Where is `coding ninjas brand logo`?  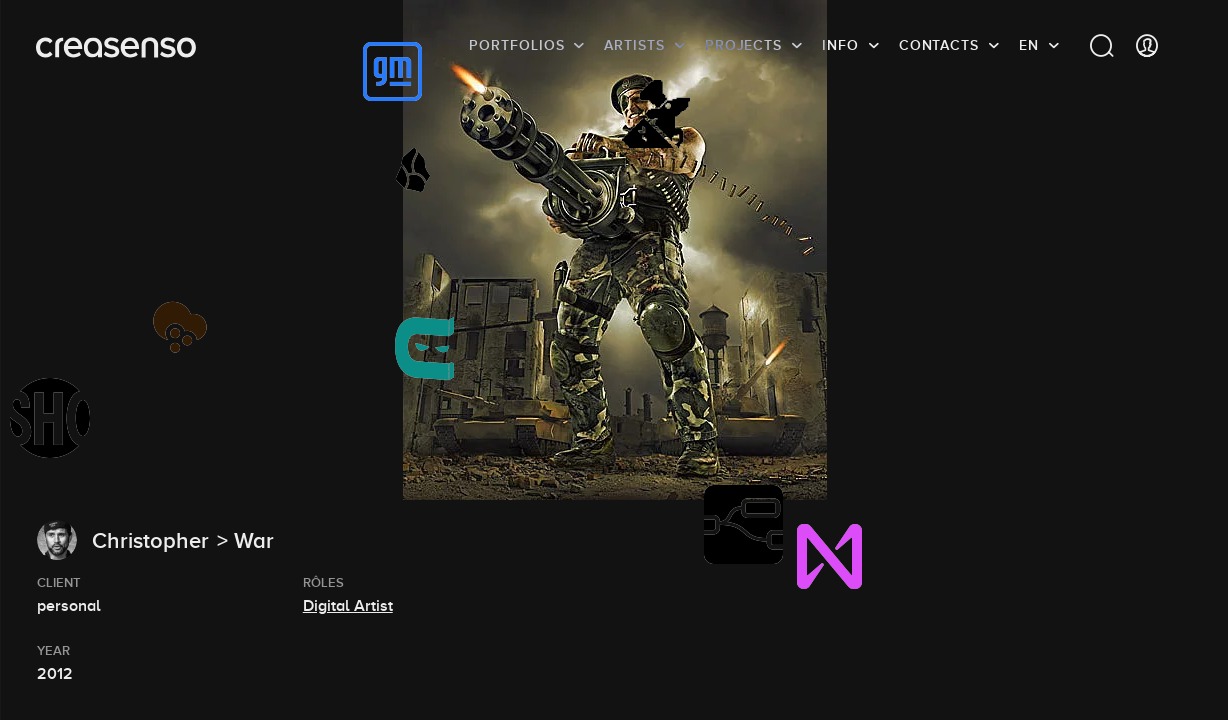
coding ninjas brand logo is located at coordinates (424, 348).